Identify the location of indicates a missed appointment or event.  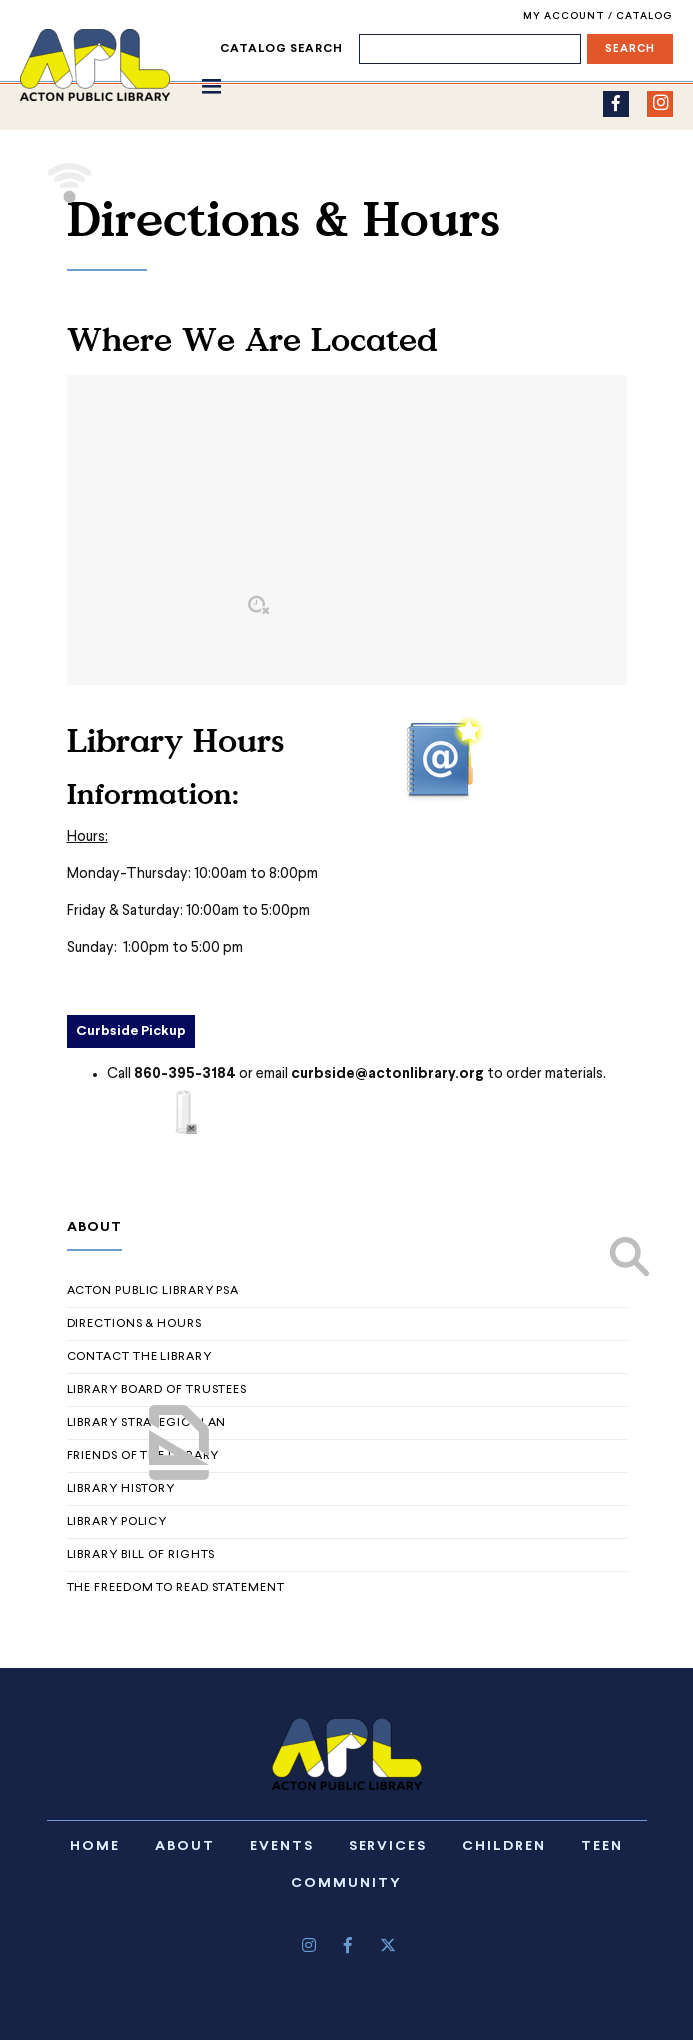
(258, 603).